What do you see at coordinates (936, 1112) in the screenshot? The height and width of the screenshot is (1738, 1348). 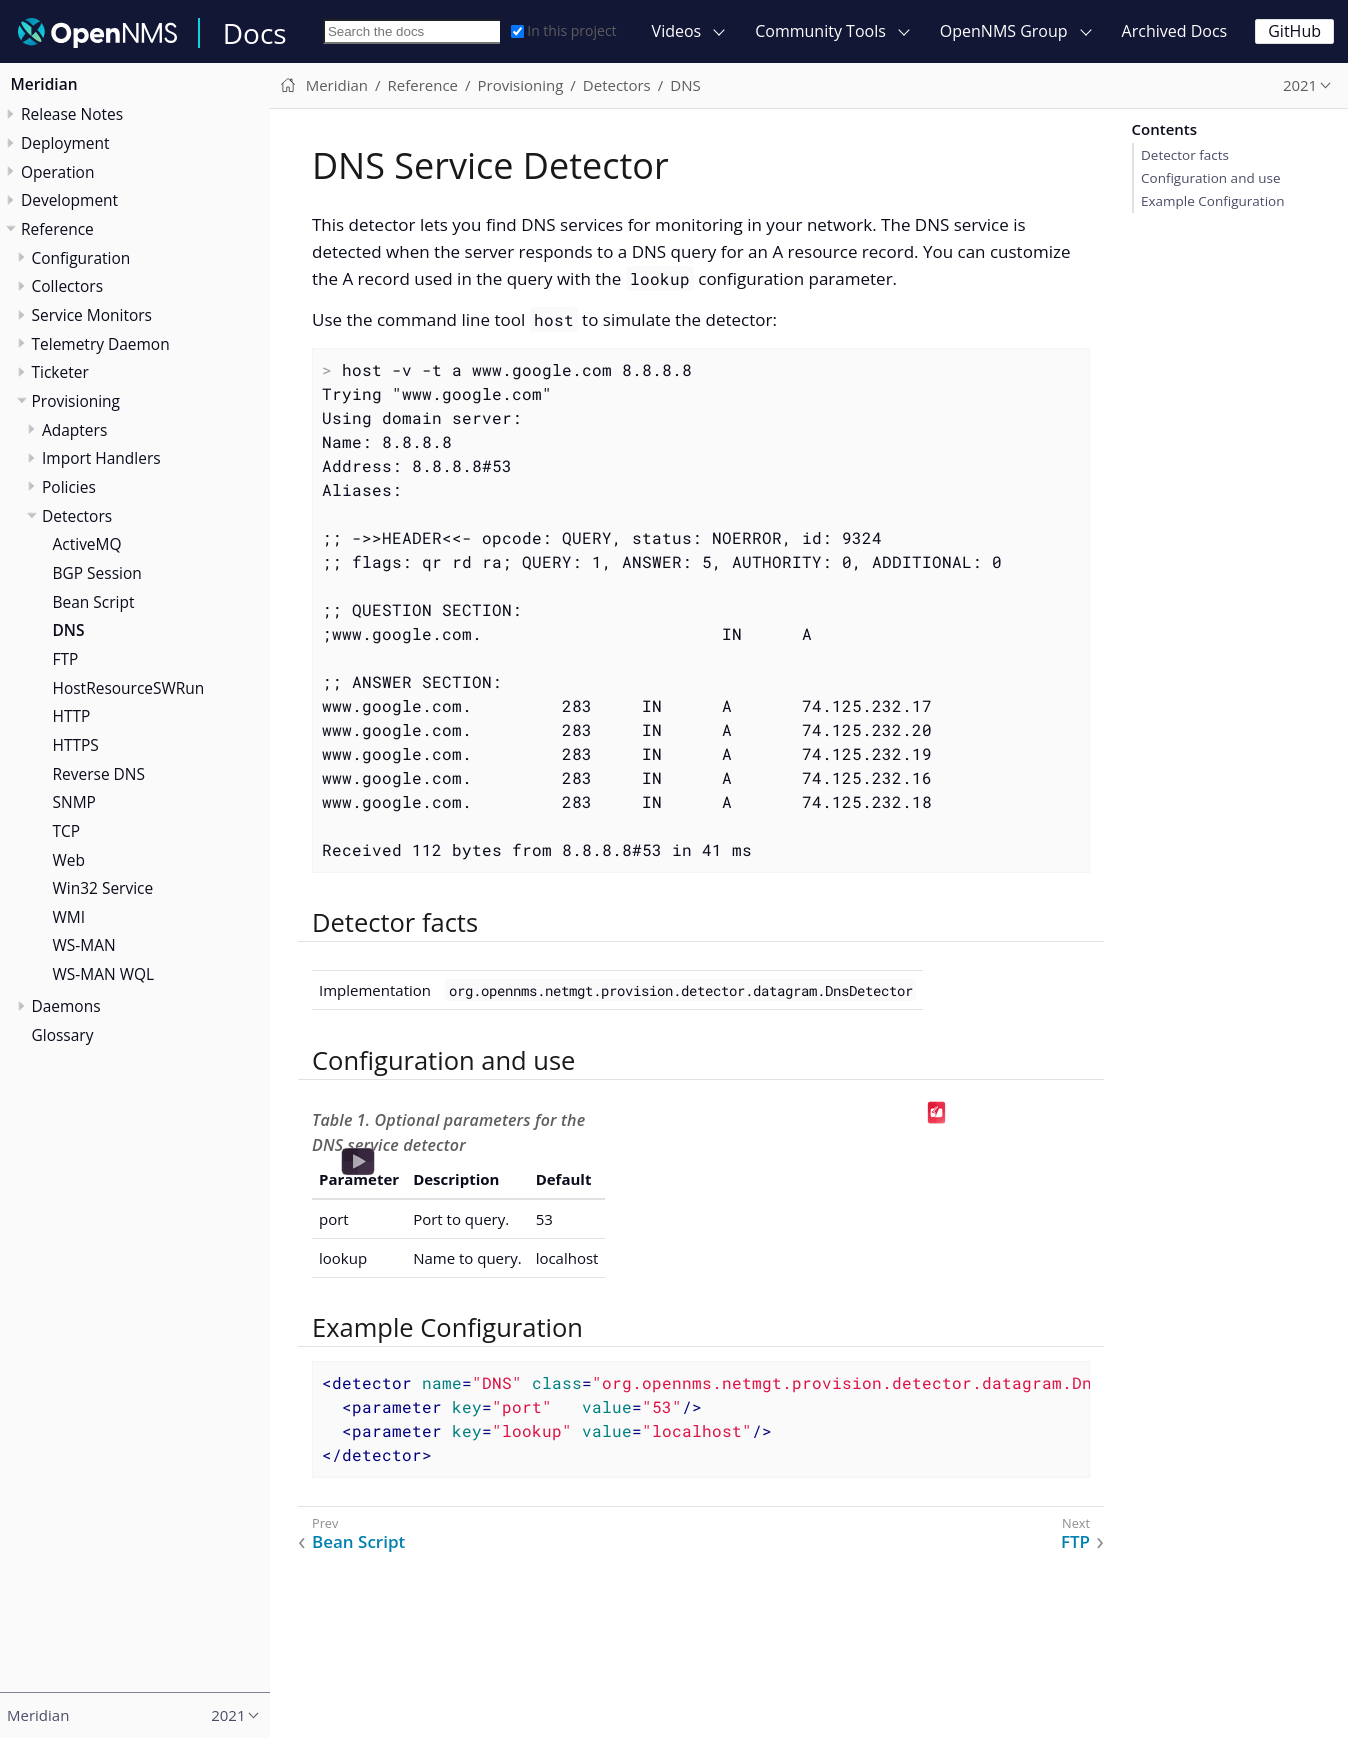 I see `an EPS vector file` at bounding box center [936, 1112].